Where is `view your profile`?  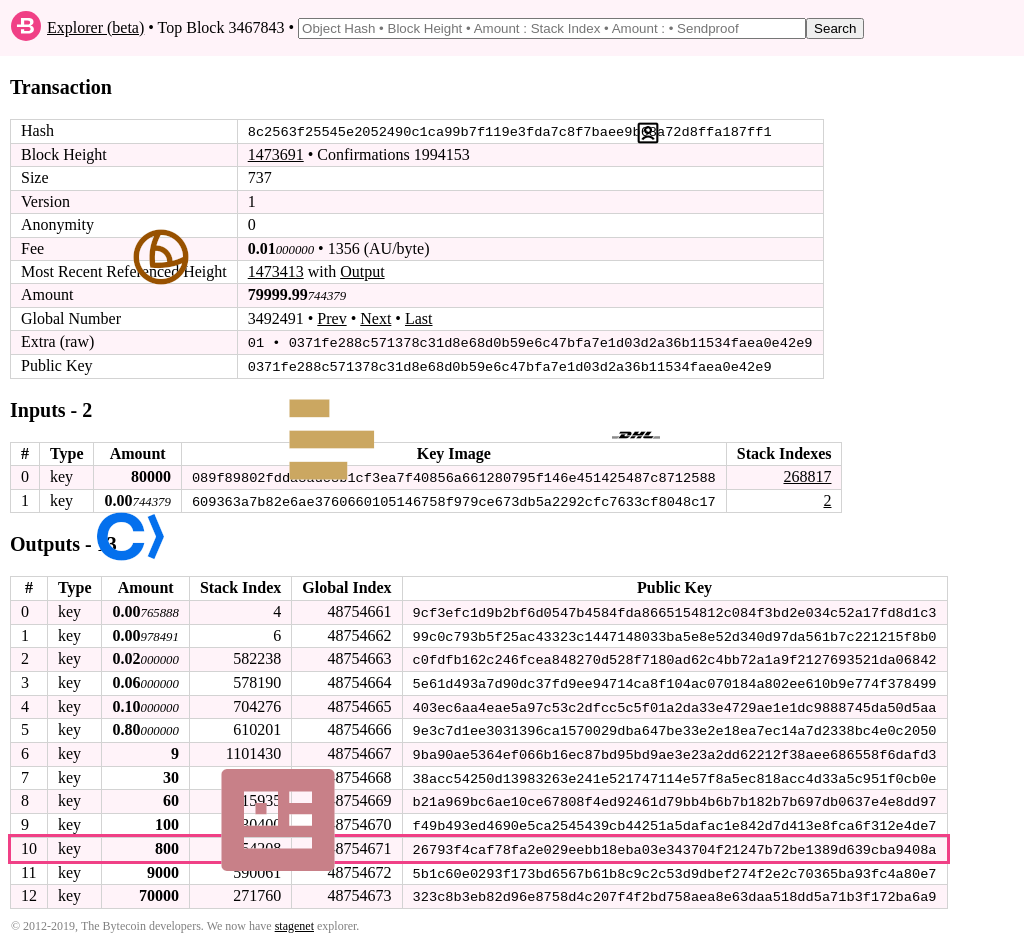
view your profile is located at coordinates (278, 820).